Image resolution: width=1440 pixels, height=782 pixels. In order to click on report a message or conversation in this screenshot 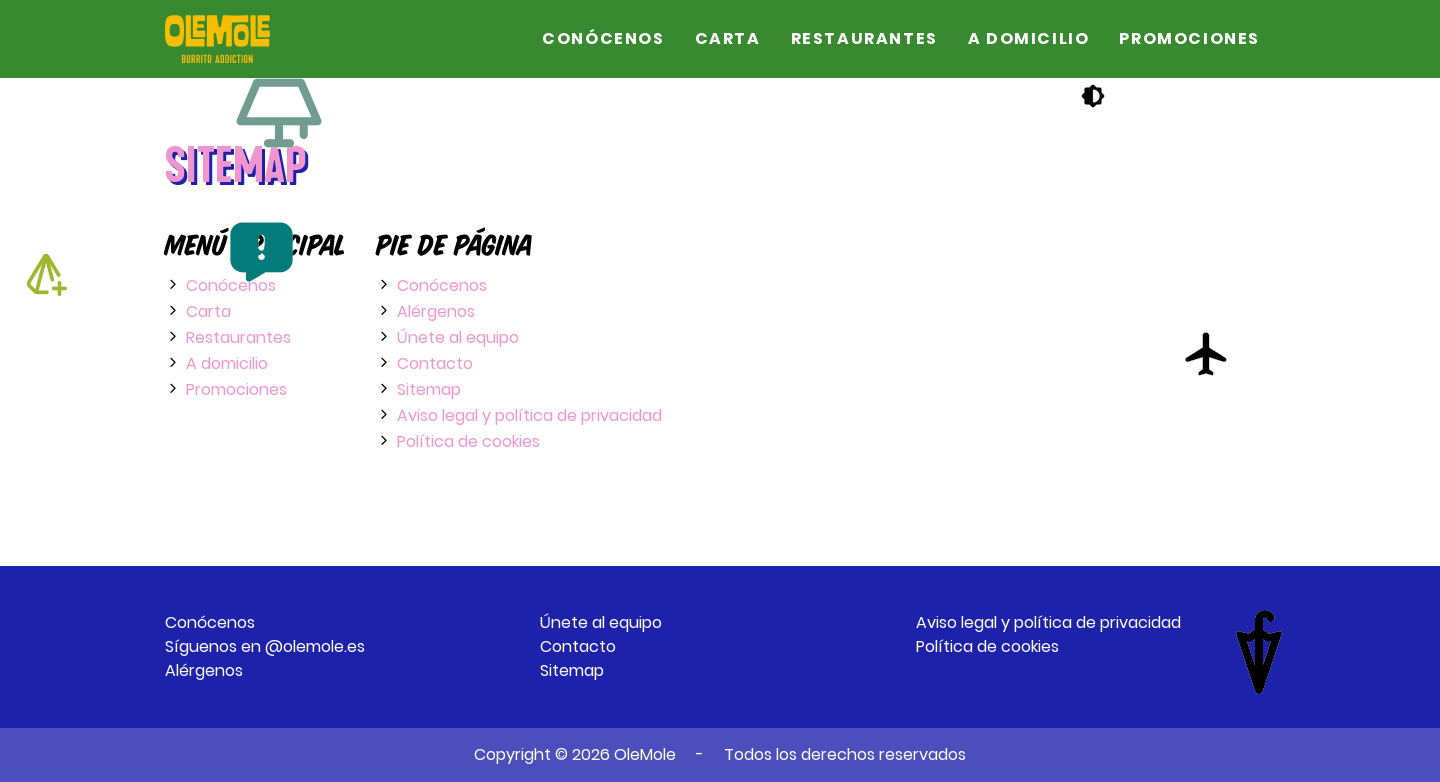, I will do `click(261, 250)`.